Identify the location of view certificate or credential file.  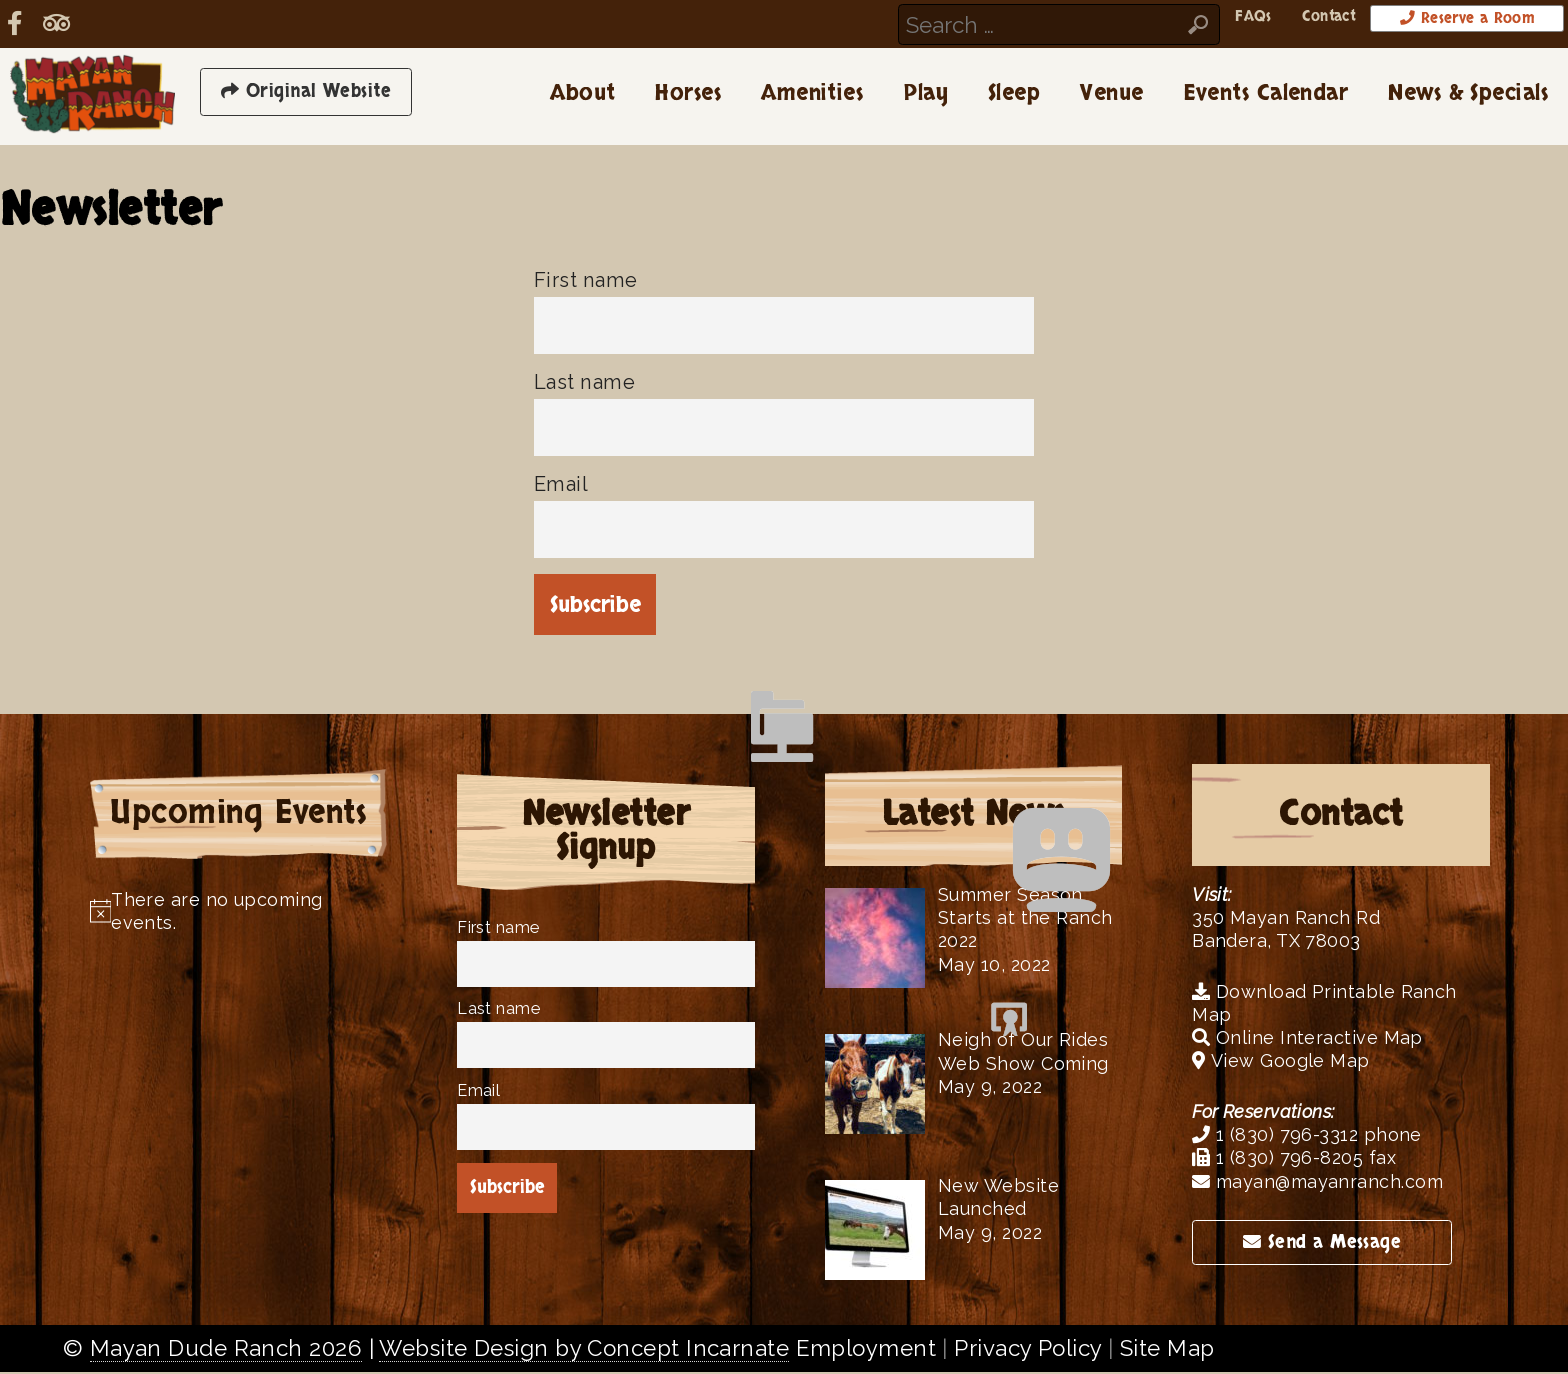
(1008, 1017).